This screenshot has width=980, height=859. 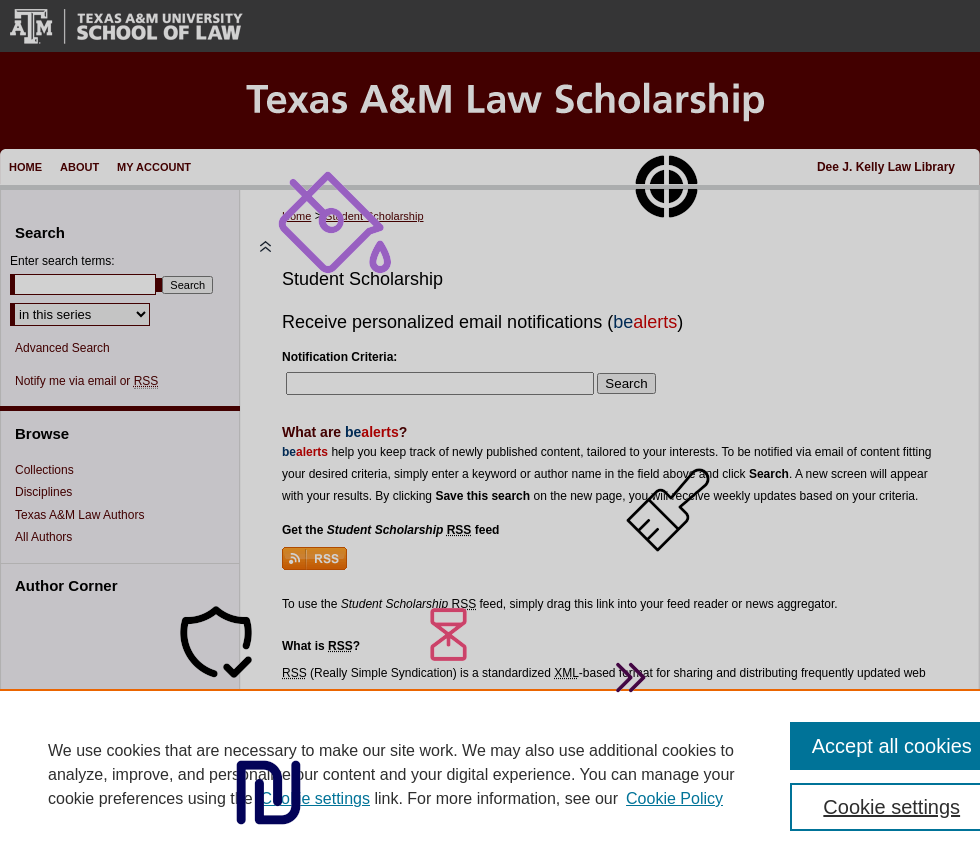 I want to click on scroll to top of page, so click(x=265, y=246).